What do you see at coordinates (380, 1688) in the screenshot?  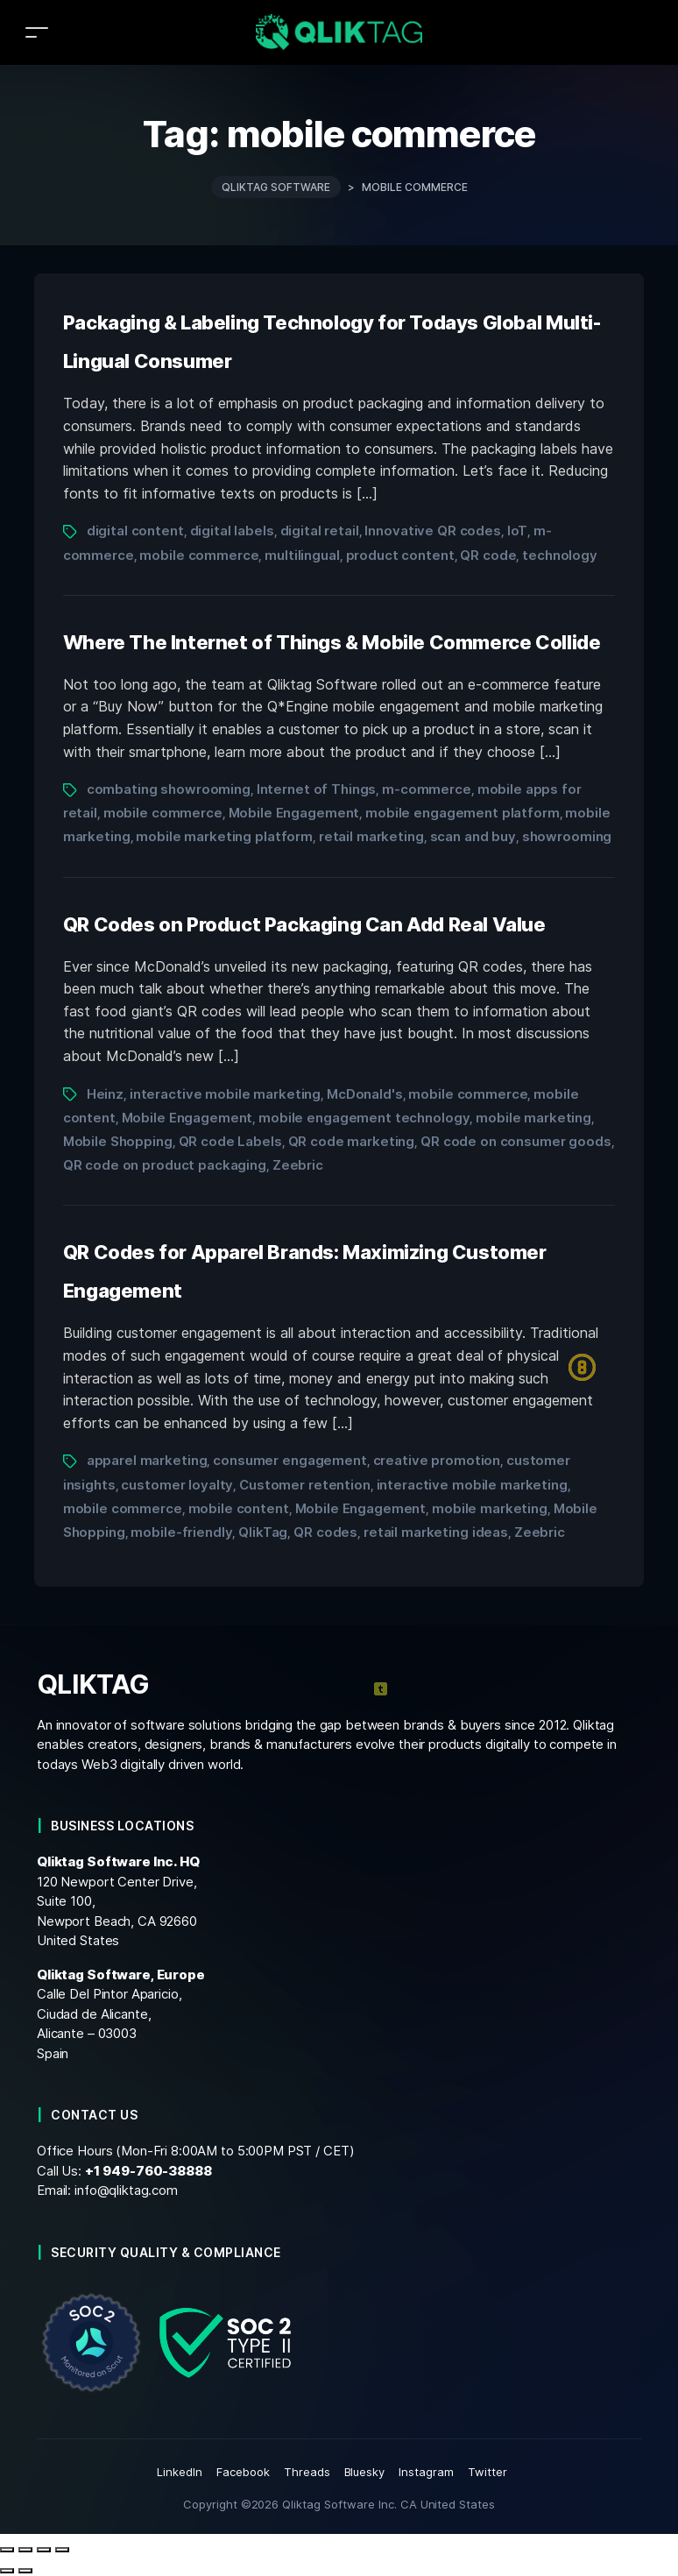 I see `open the tumblr app` at bounding box center [380, 1688].